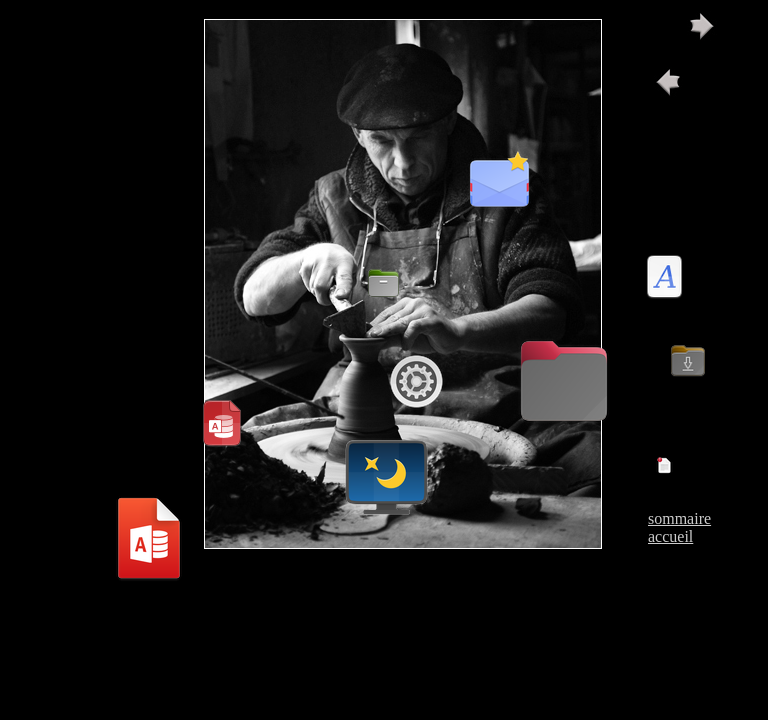 The height and width of the screenshot is (720, 768). I want to click on indicates unread email in your inbox, so click(499, 183).